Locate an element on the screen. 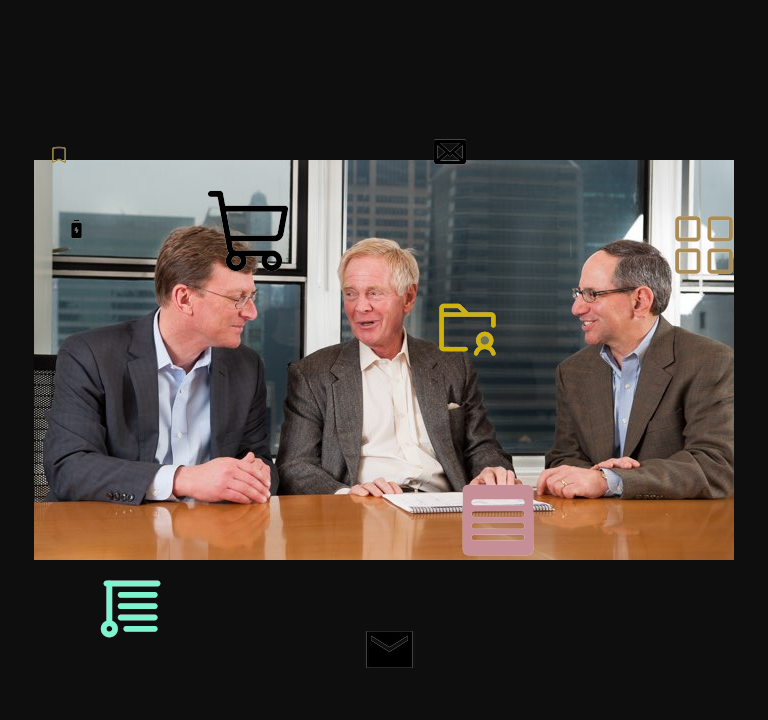  view items in grid layout is located at coordinates (704, 245).